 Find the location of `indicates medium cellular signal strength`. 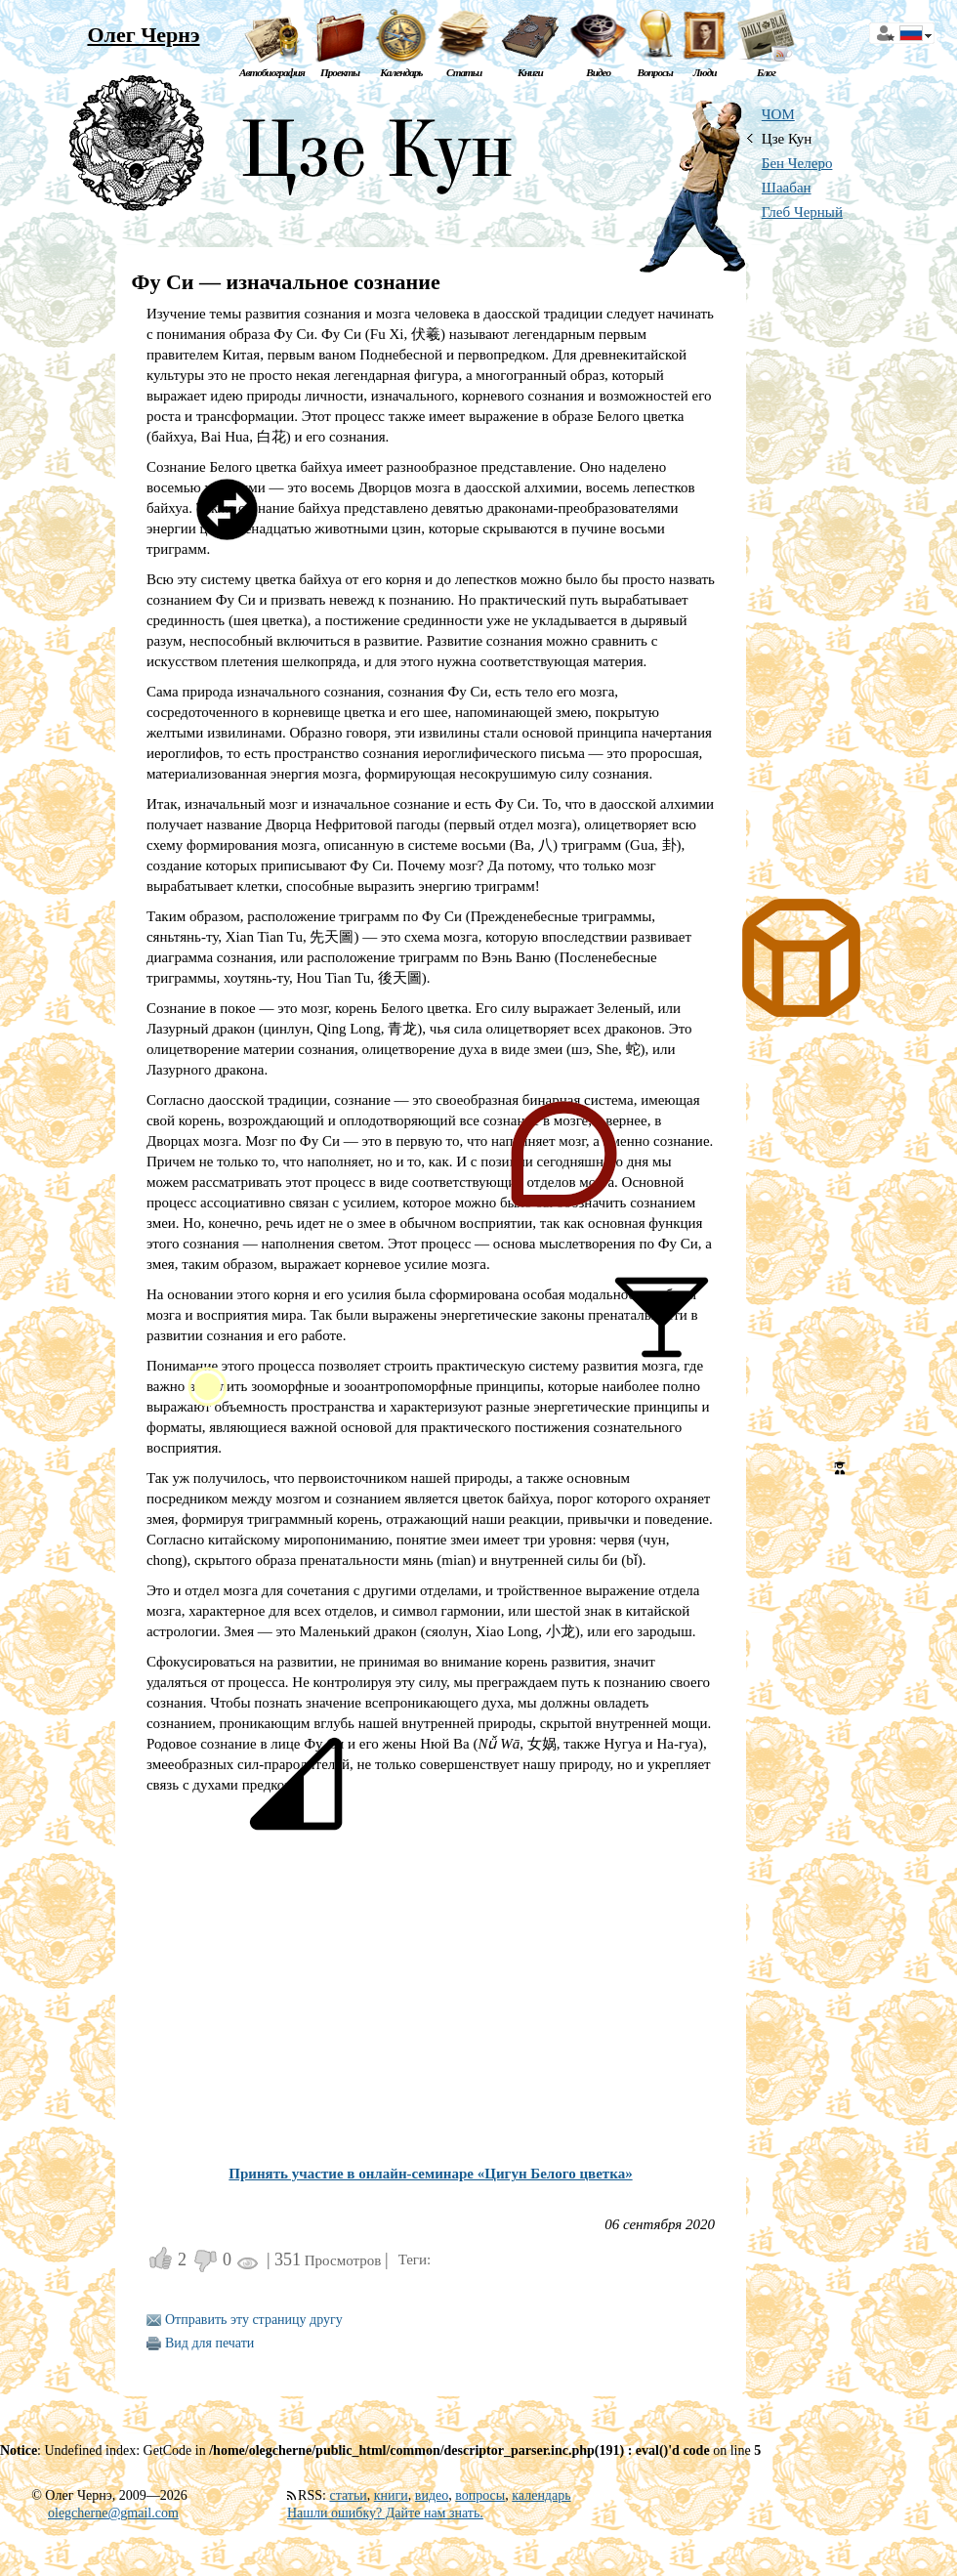

indicates medium cellular signal strength is located at coordinates (304, 1788).